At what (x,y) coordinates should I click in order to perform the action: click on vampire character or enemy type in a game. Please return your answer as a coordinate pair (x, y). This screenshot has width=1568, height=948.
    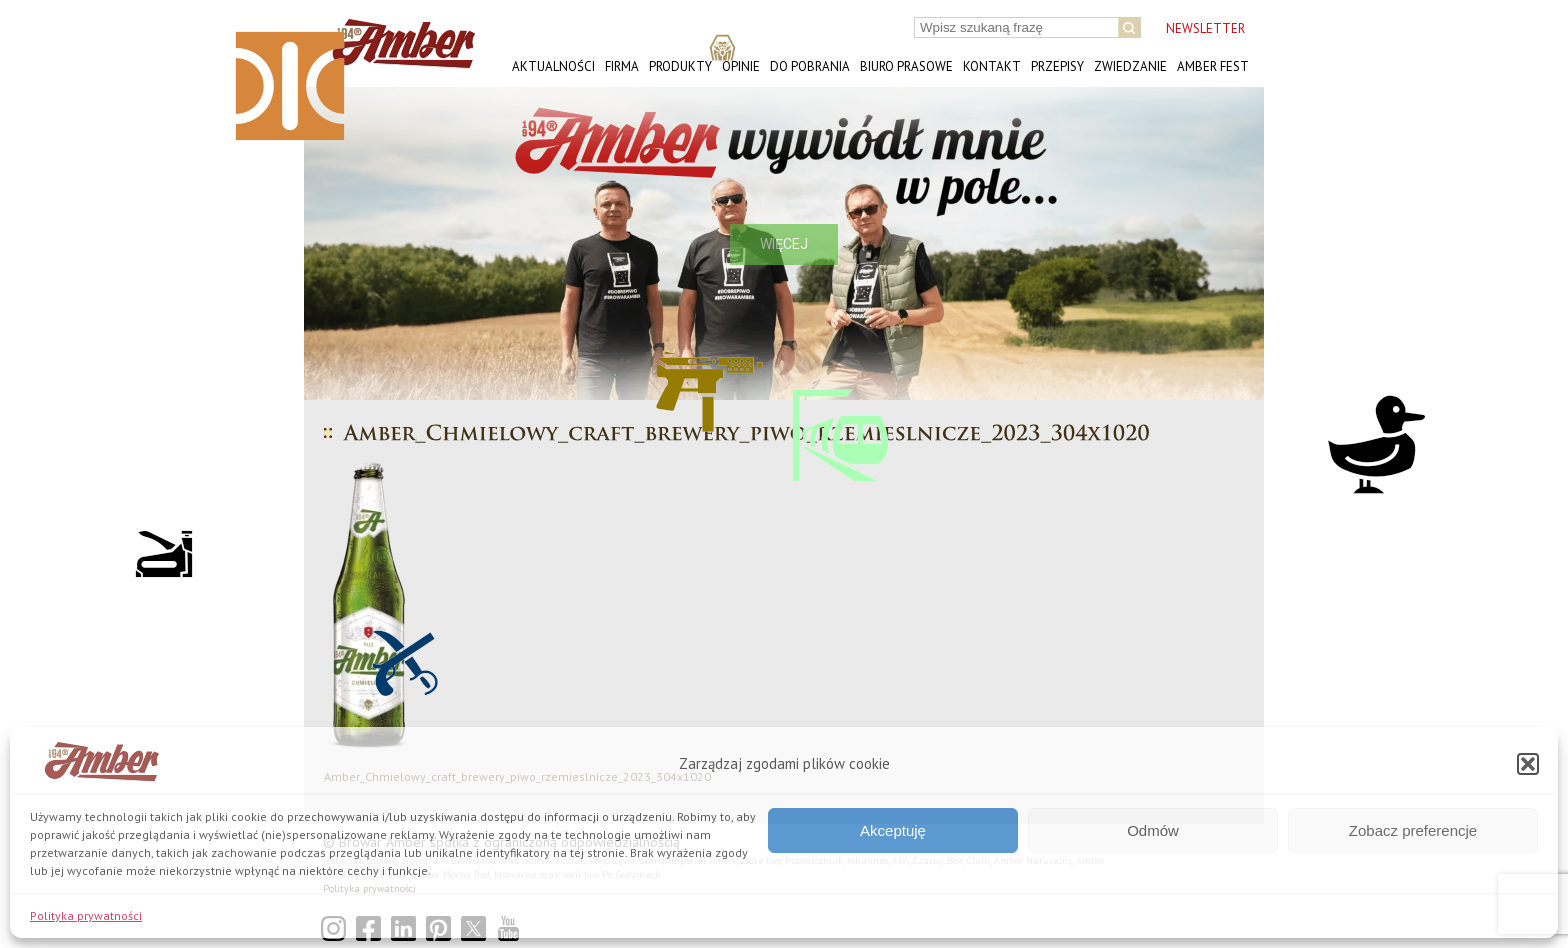
    Looking at the image, I should click on (722, 47).